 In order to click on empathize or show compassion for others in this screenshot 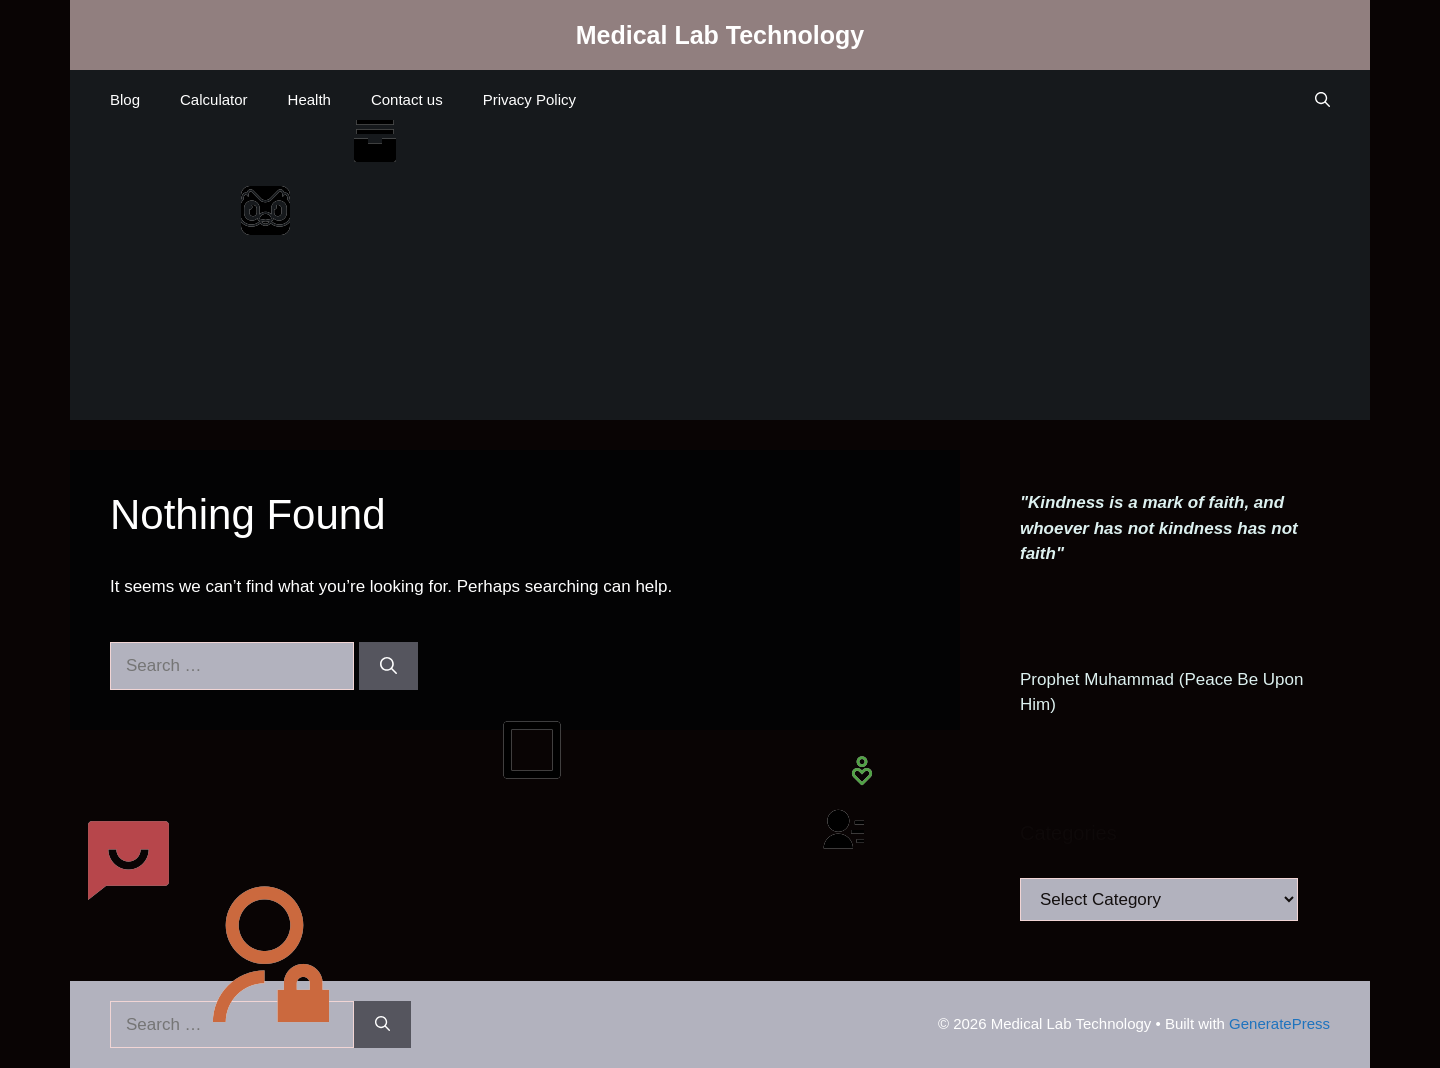, I will do `click(862, 771)`.